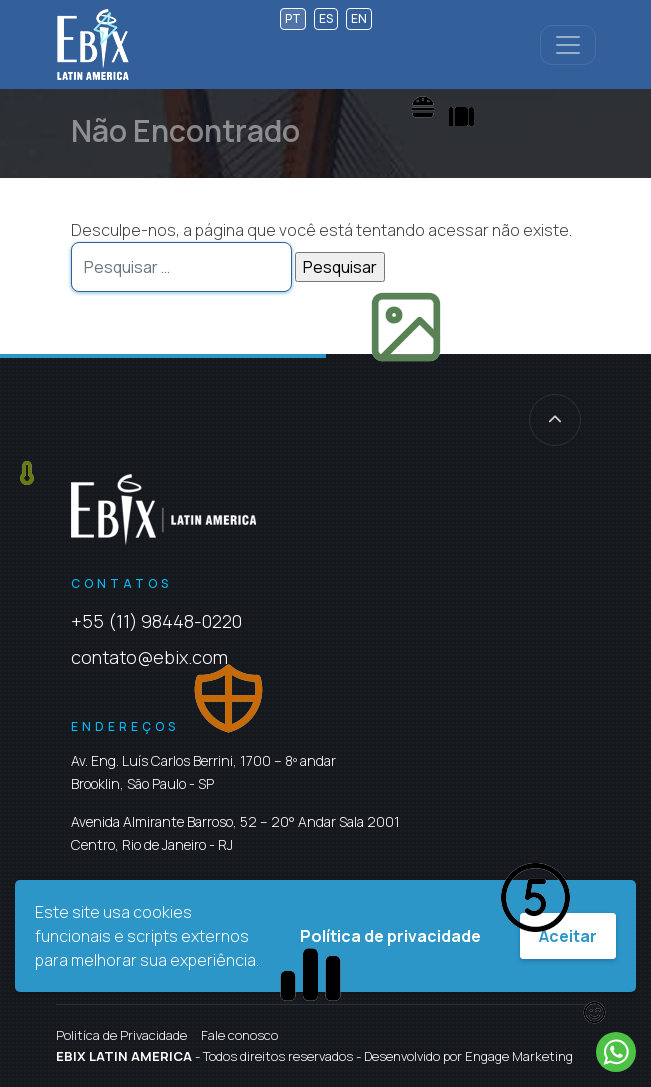 This screenshot has width=651, height=1087. I want to click on insert a winking emoji or emoticon, so click(594, 1012).